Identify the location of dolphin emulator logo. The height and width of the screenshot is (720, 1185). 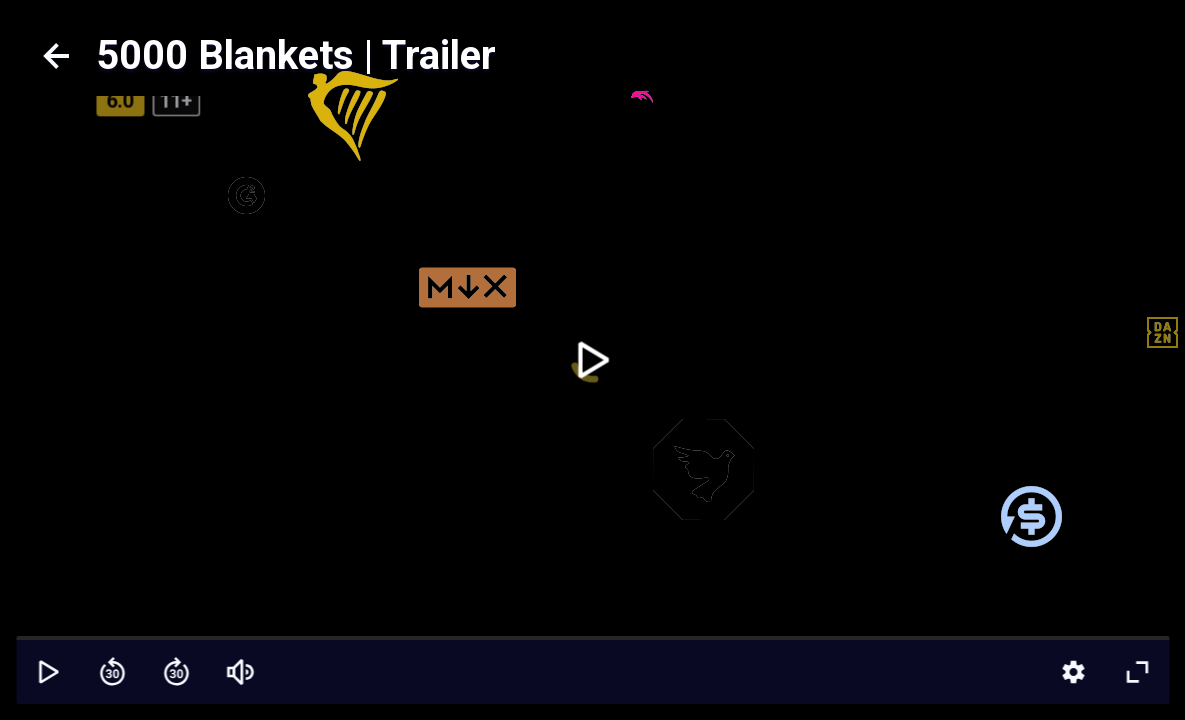
(642, 97).